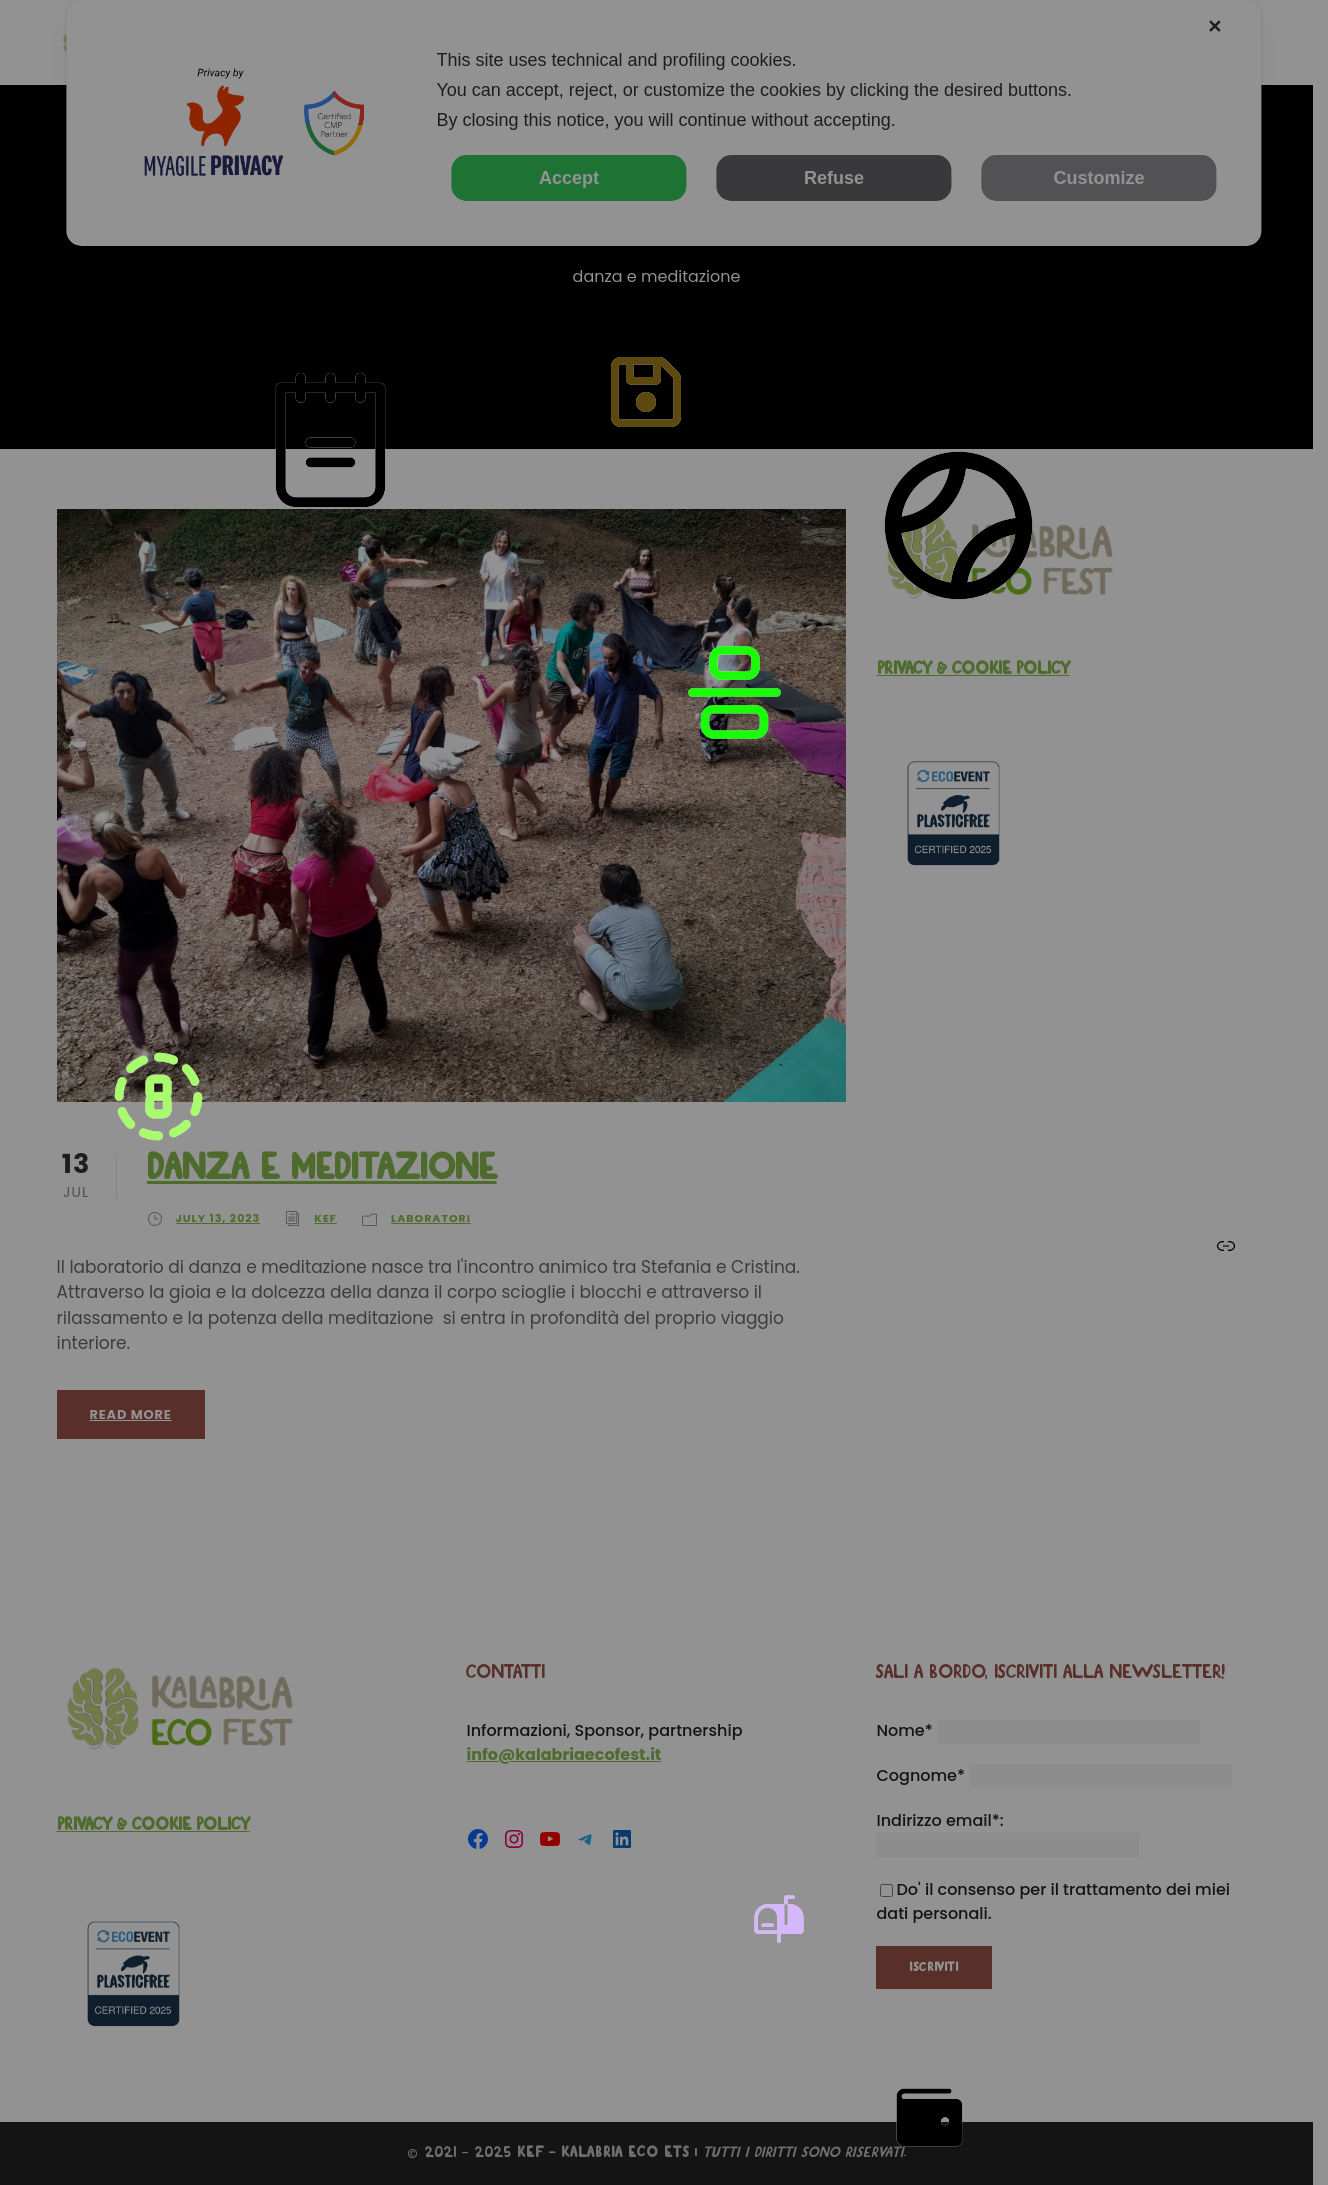 The height and width of the screenshot is (2185, 1328). What do you see at coordinates (734, 692) in the screenshot?
I see `align objects to vertical center` at bounding box center [734, 692].